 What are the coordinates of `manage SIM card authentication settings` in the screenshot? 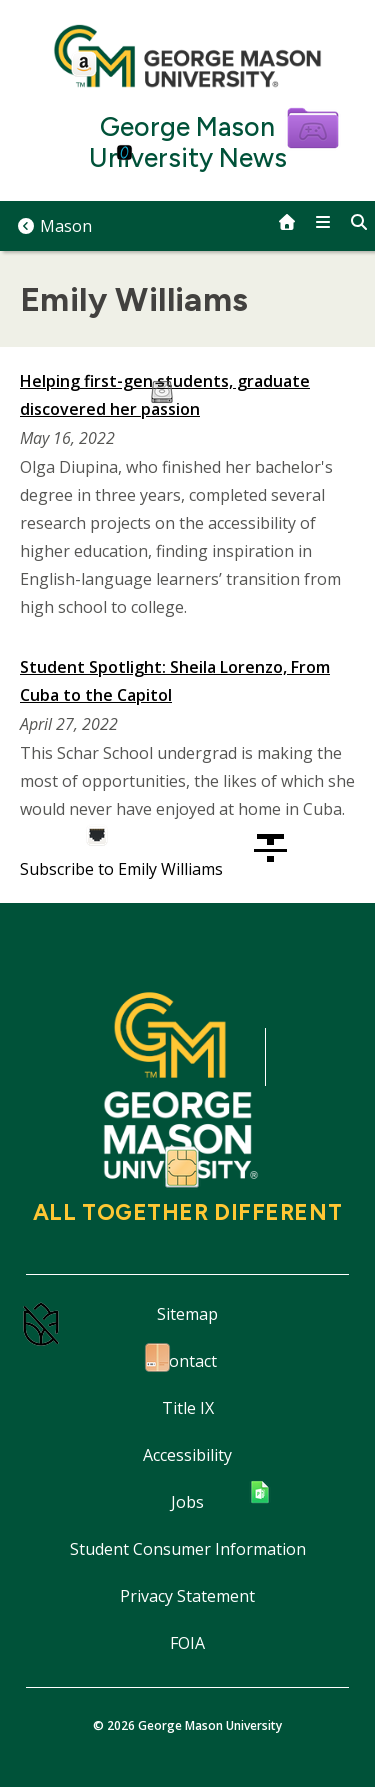 It's located at (182, 1167).